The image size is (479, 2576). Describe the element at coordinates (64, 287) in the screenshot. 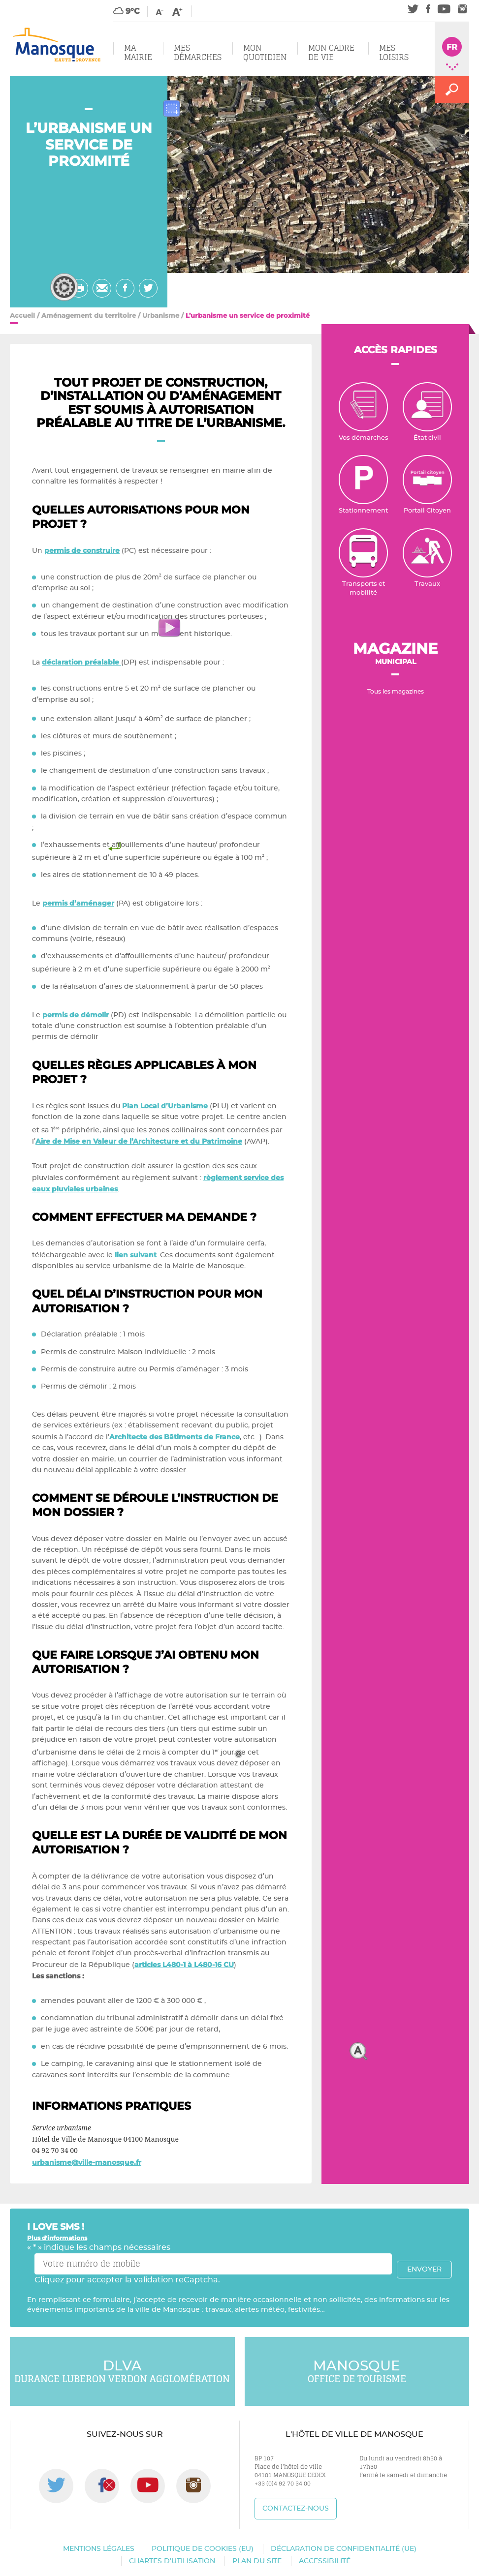

I see `view or edit file properties` at that location.